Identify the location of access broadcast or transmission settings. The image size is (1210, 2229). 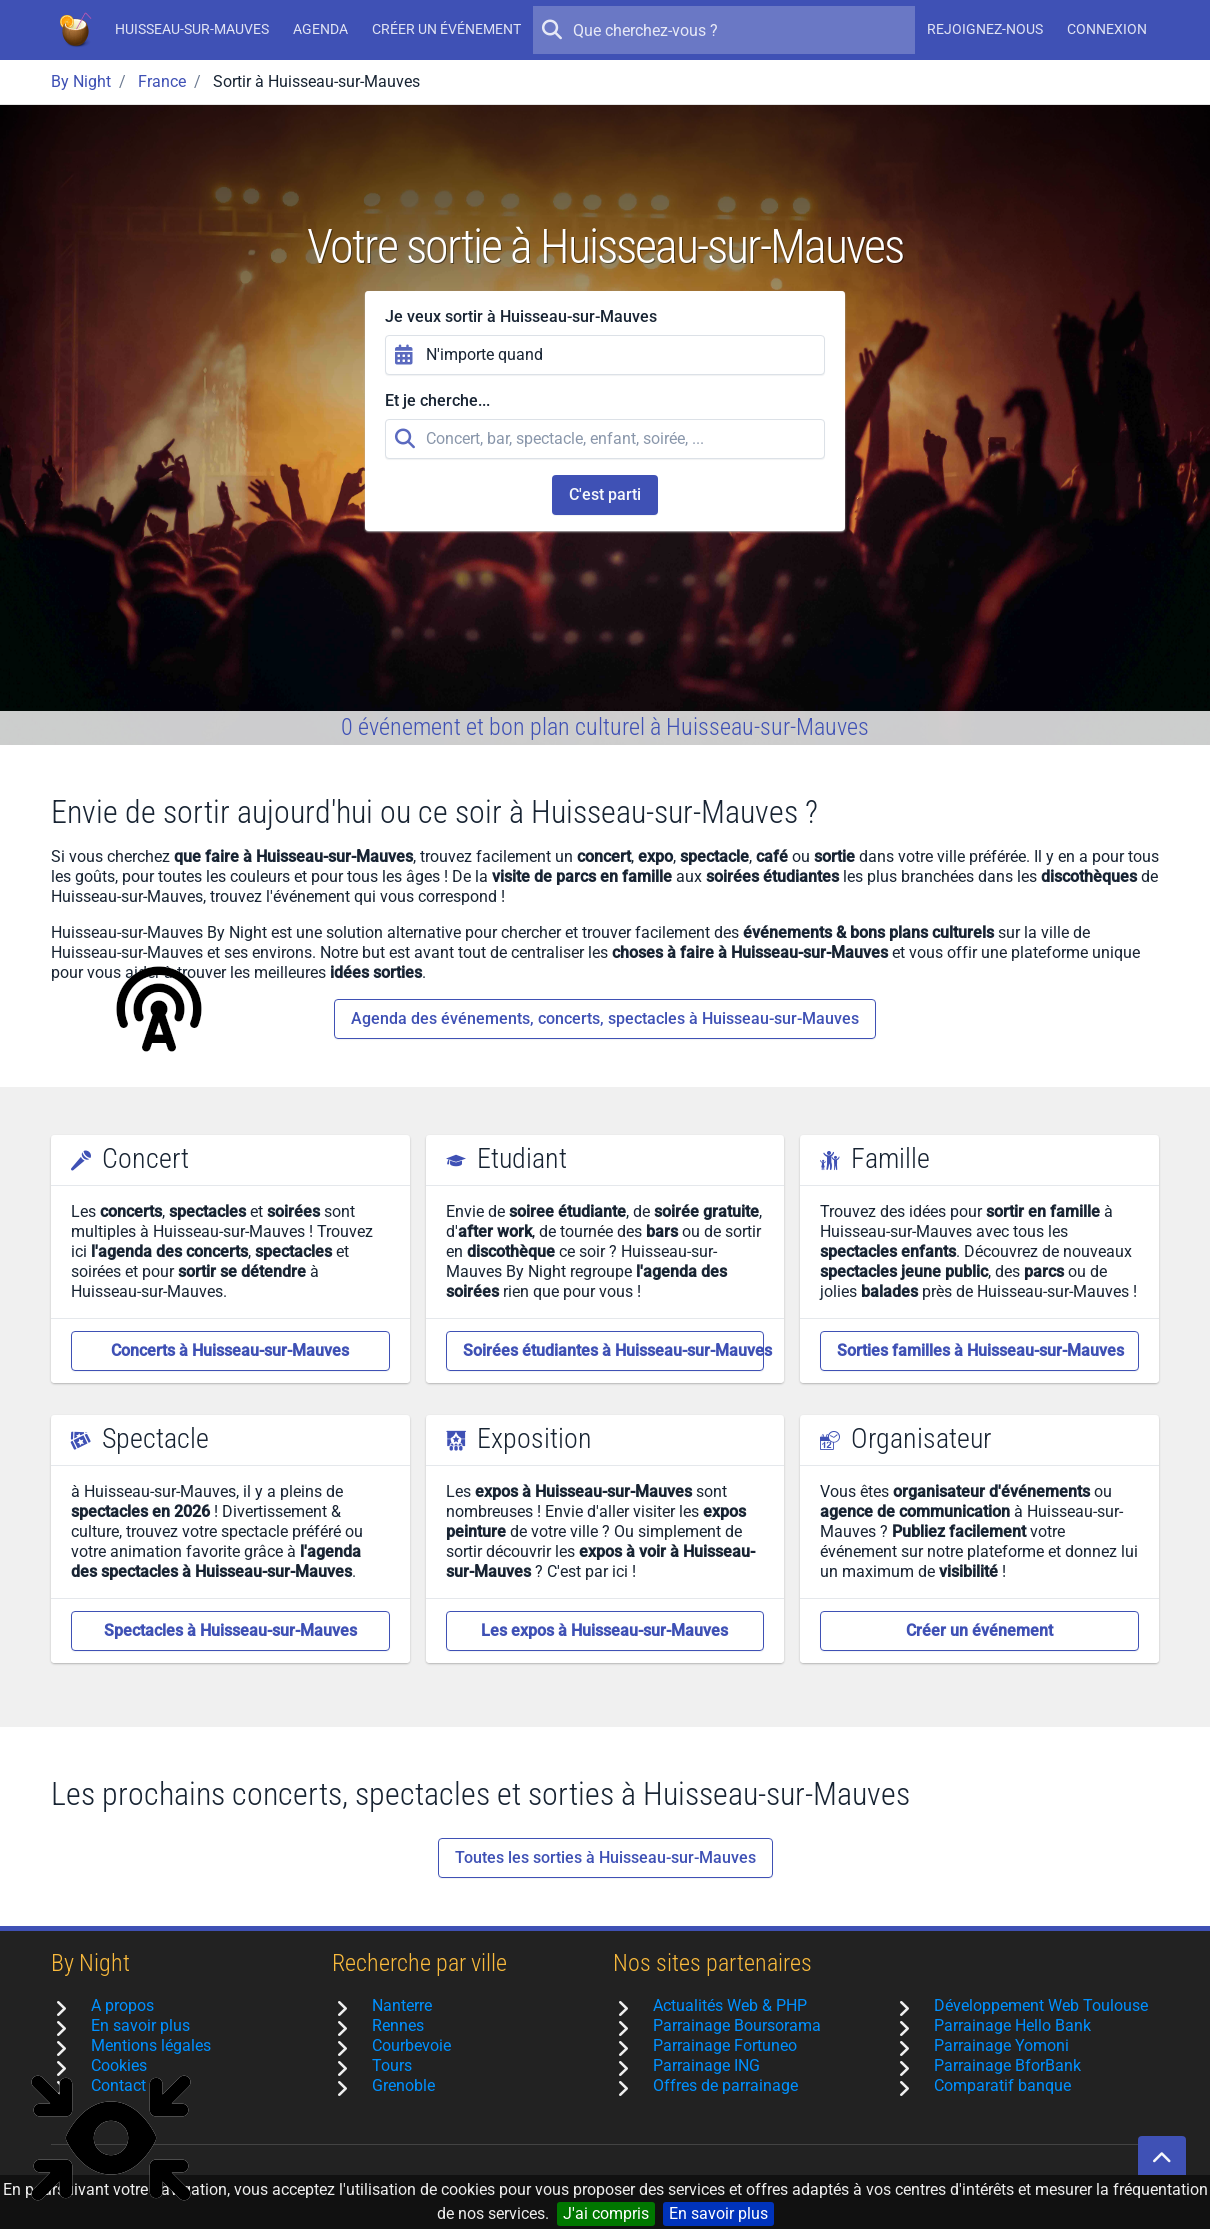
(159, 1009).